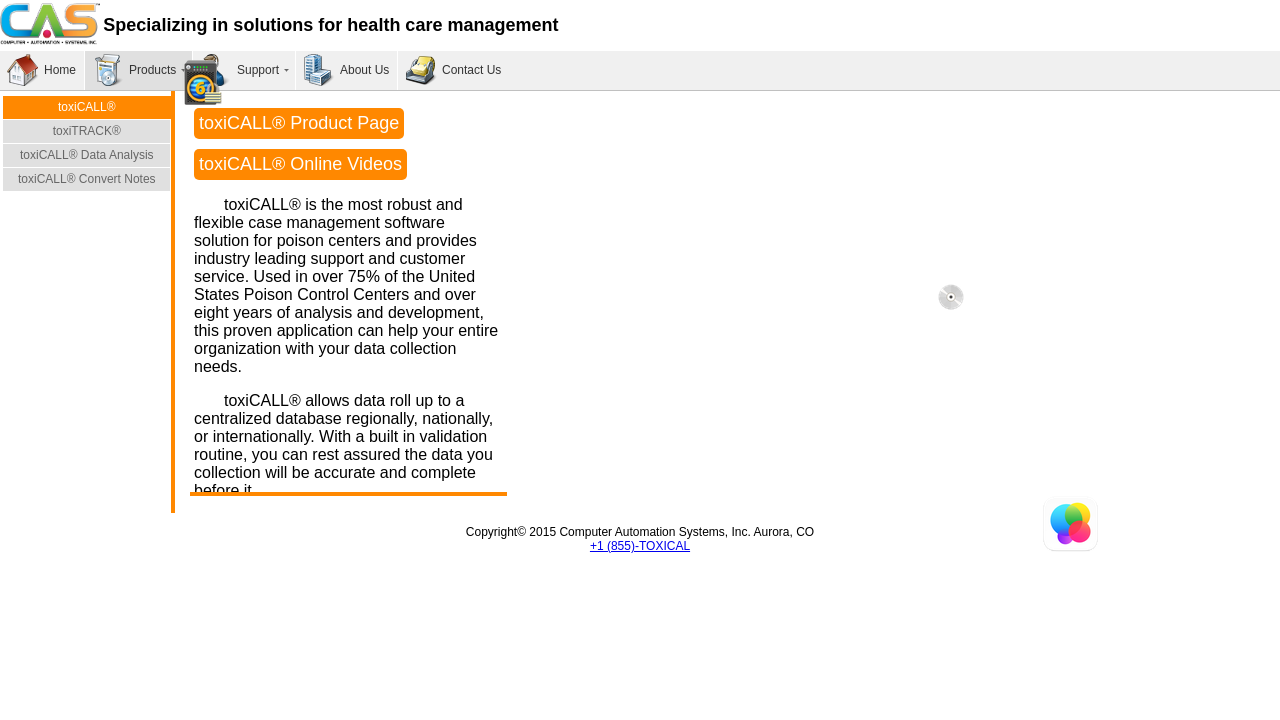  Describe the element at coordinates (200, 82) in the screenshot. I see `locked RAID 6 storage array` at that location.